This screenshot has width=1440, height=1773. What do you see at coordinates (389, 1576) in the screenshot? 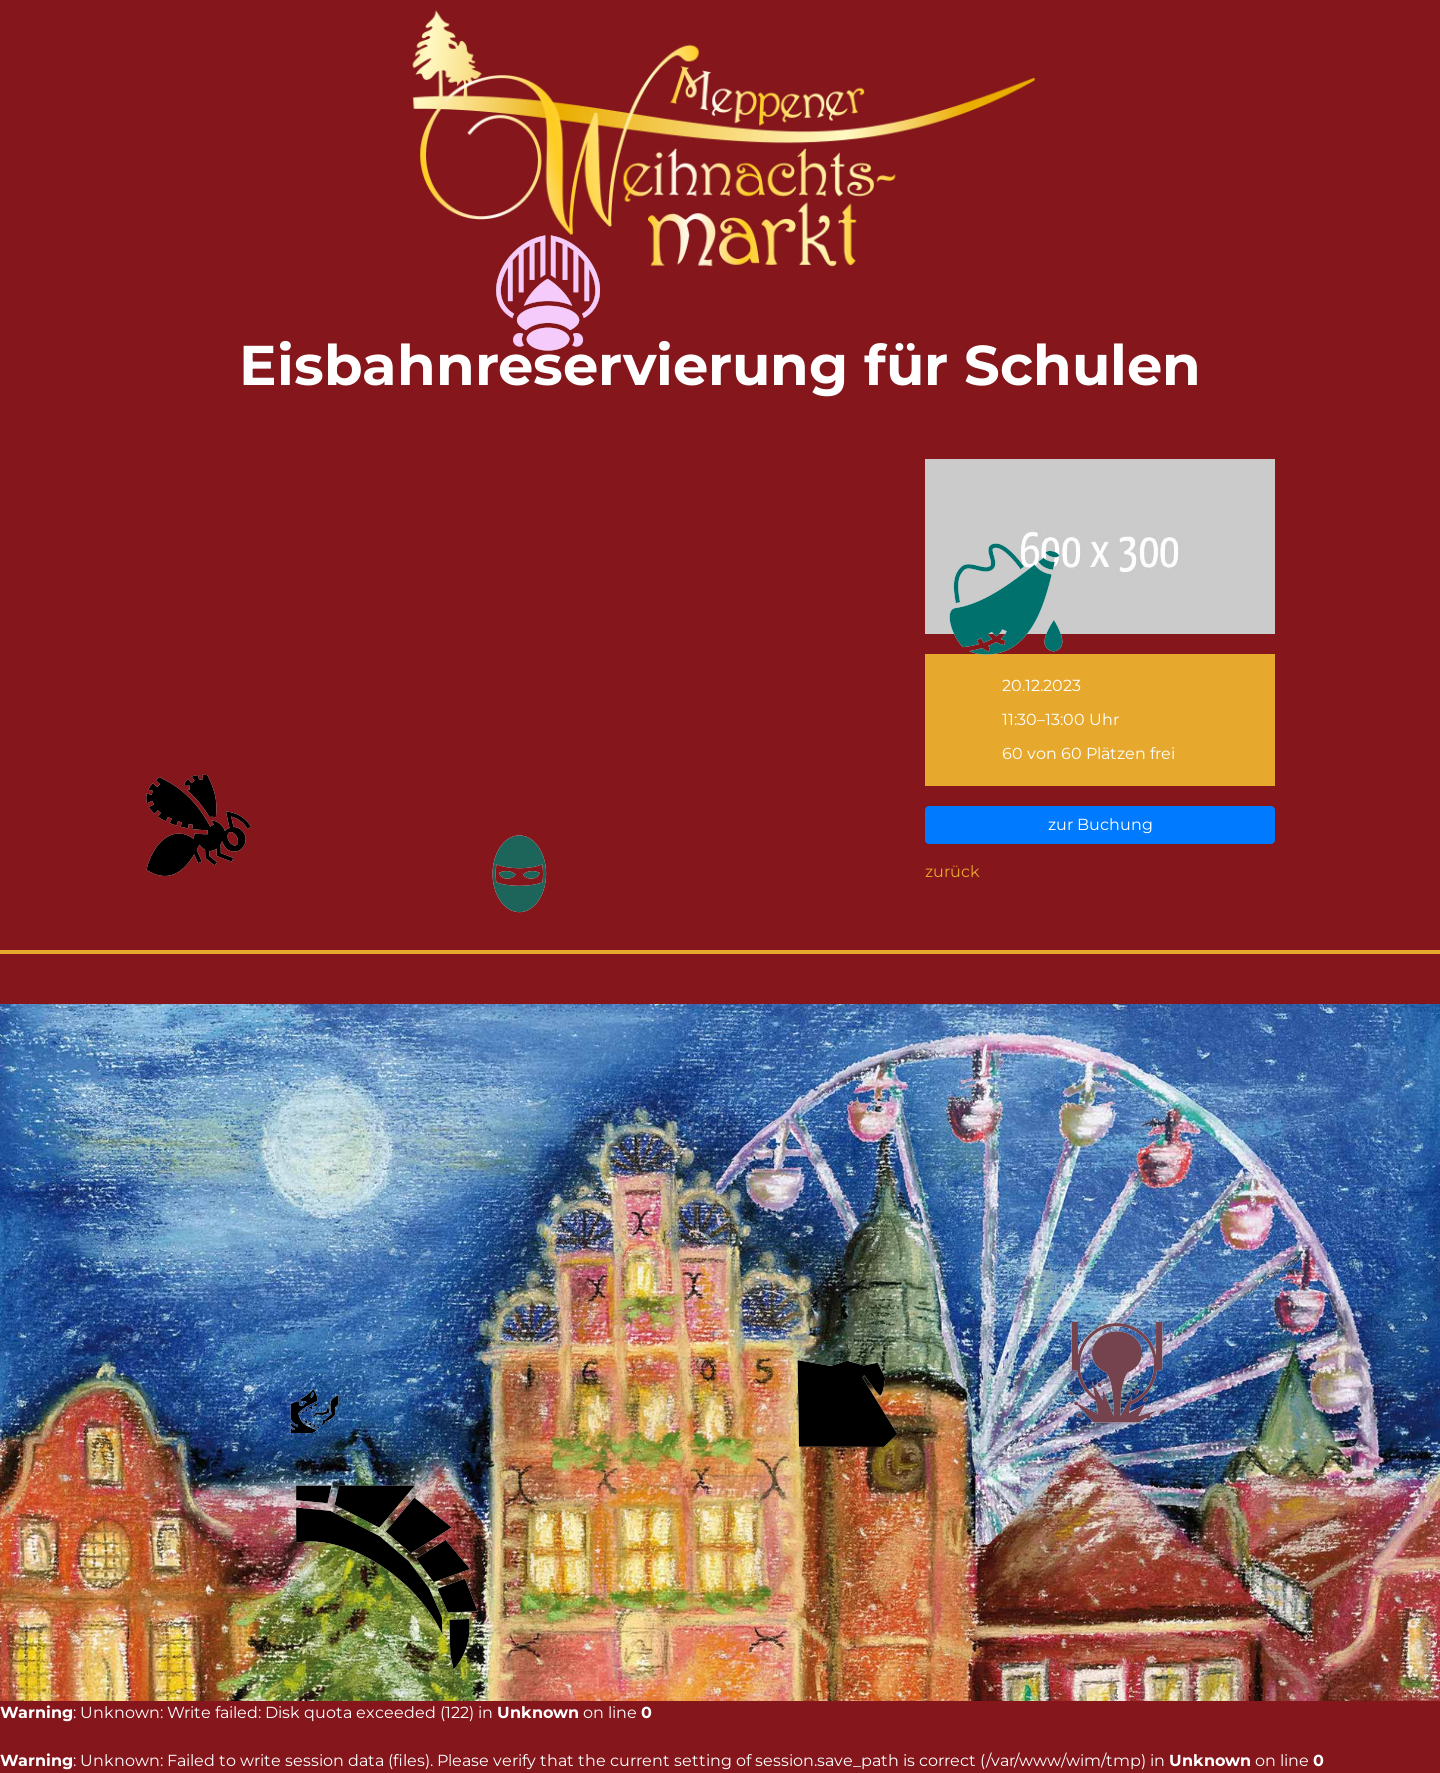
I see `armadillo tail icon for a creature or animal game element` at bounding box center [389, 1576].